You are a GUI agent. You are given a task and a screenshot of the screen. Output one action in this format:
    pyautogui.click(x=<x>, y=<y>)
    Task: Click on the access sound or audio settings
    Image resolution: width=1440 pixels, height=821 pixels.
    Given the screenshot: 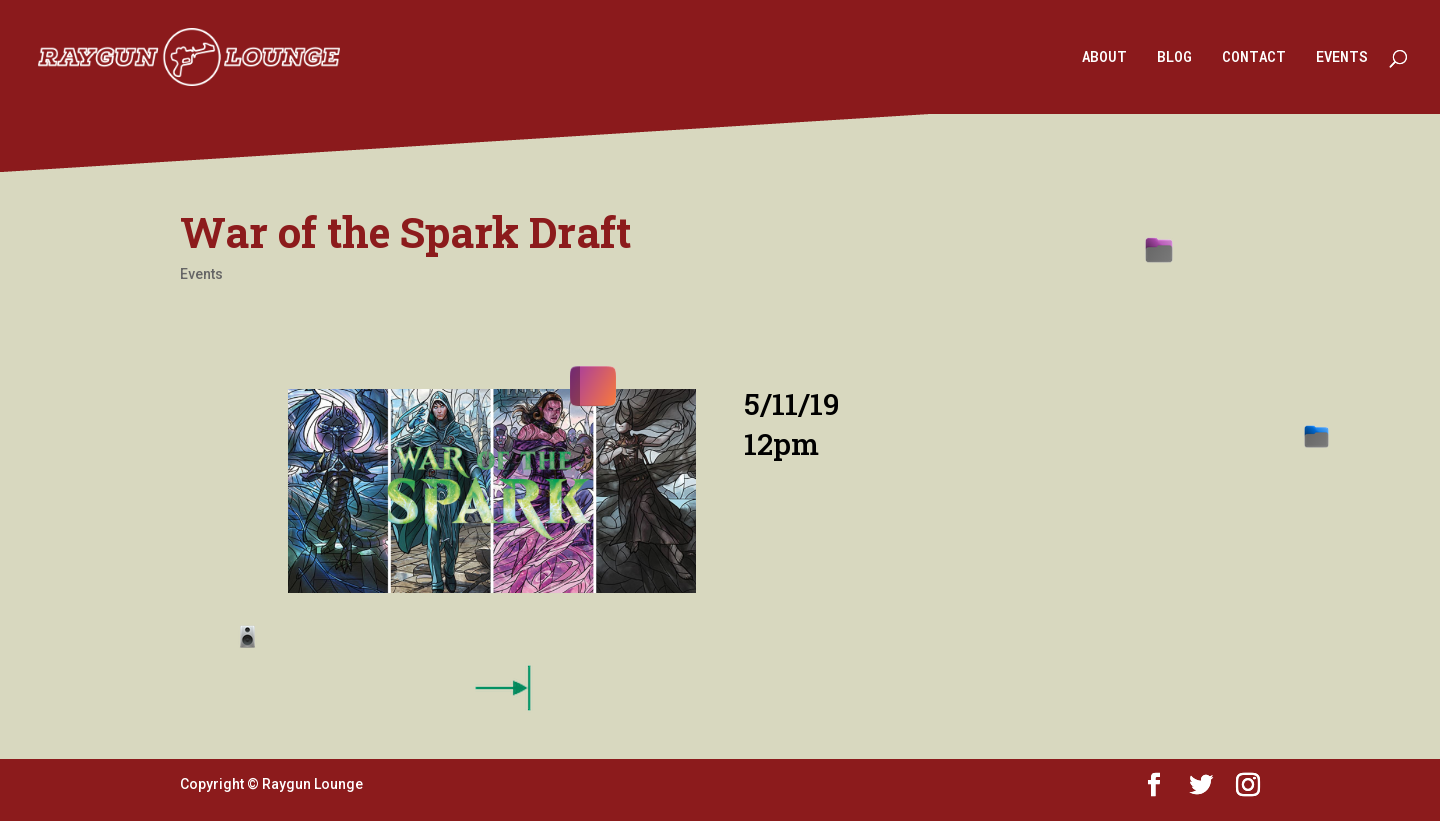 What is the action you would take?
    pyautogui.click(x=247, y=636)
    